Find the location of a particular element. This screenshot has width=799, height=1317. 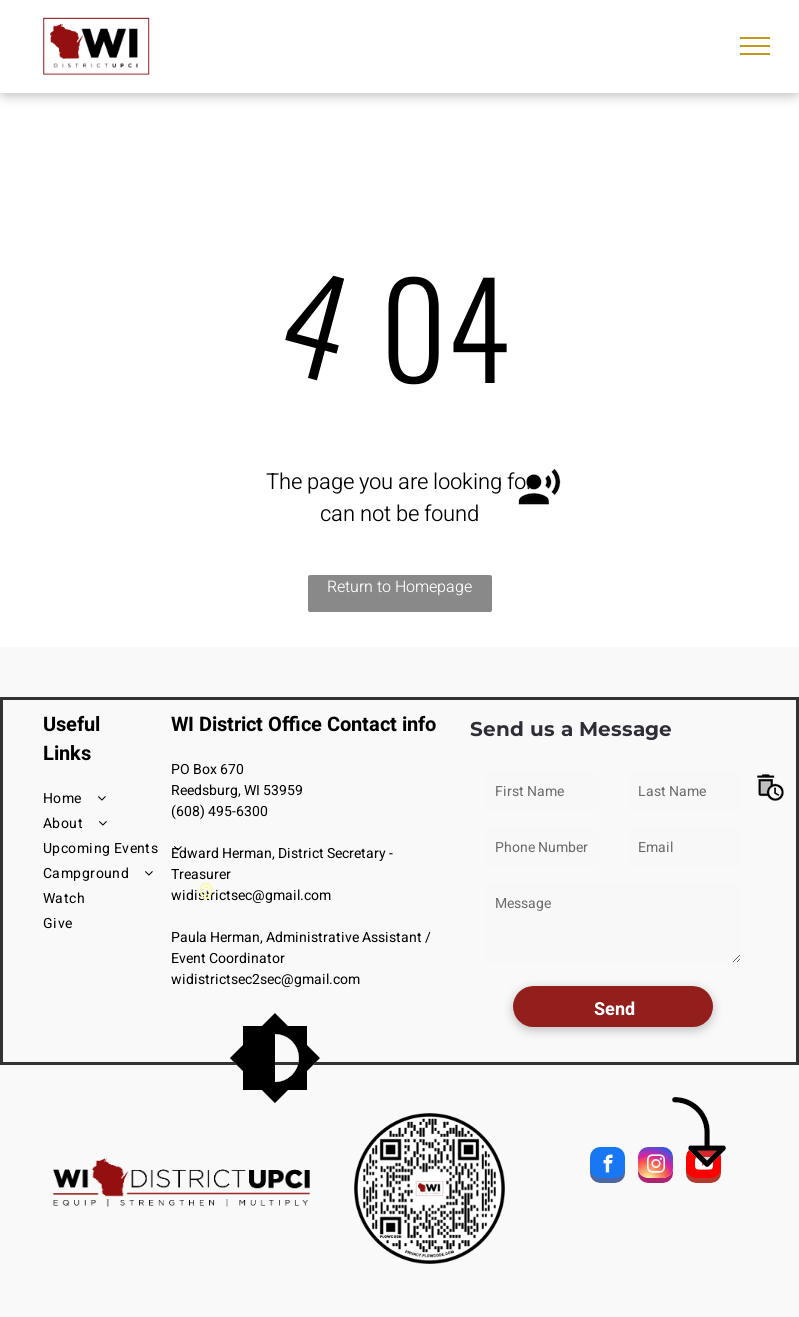

adjust screen brightness is located at coordinates (275, 1058).